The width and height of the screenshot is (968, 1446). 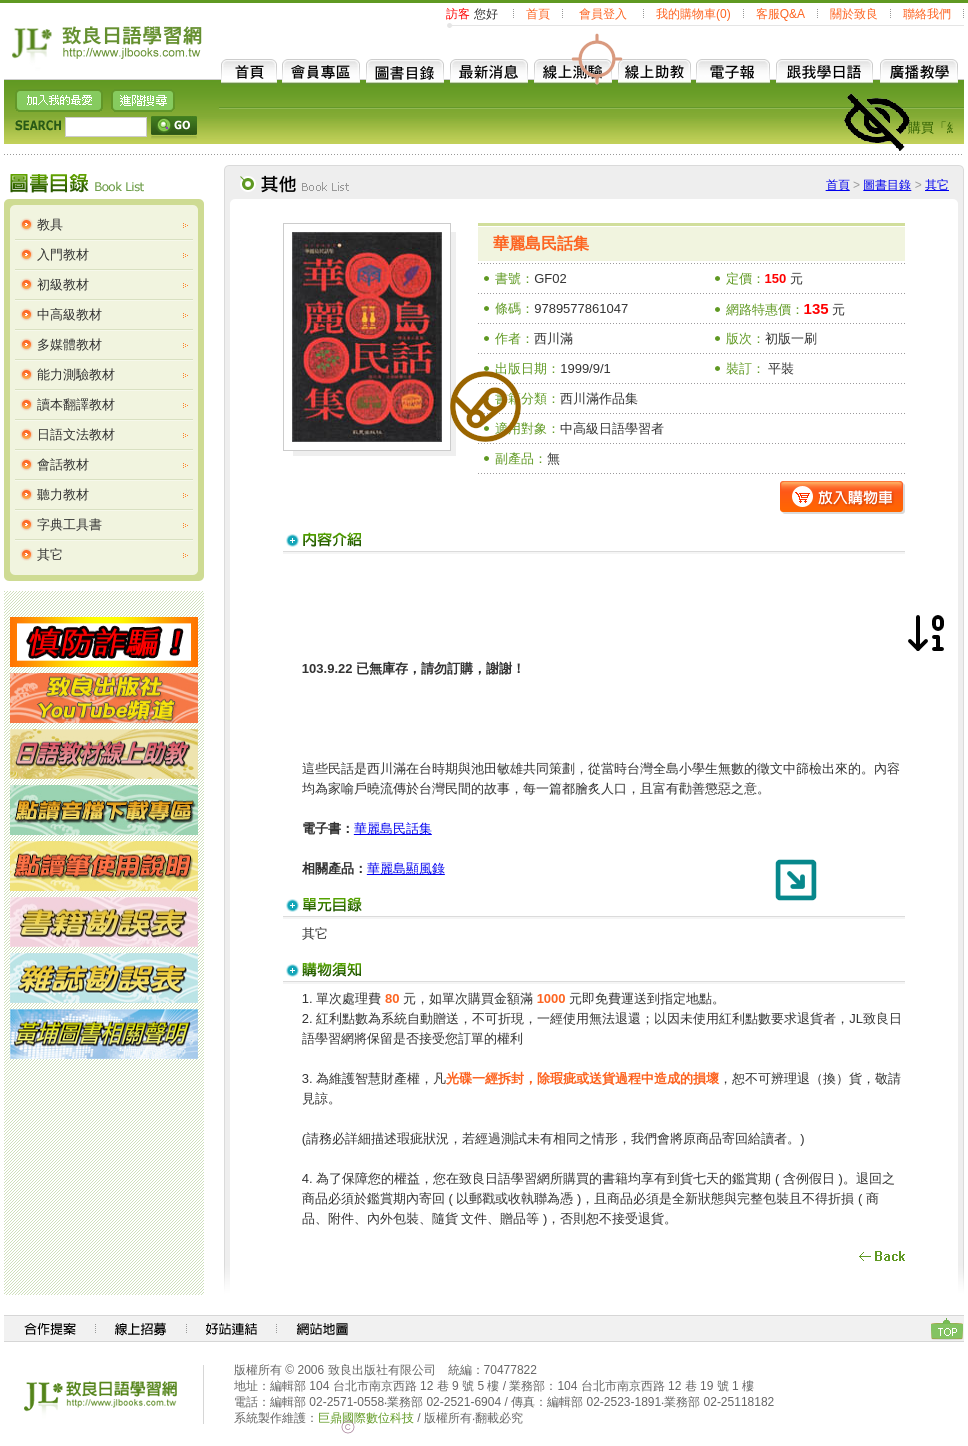 I want to click on sort numerically in ascending order, so click(x=928, y=633).